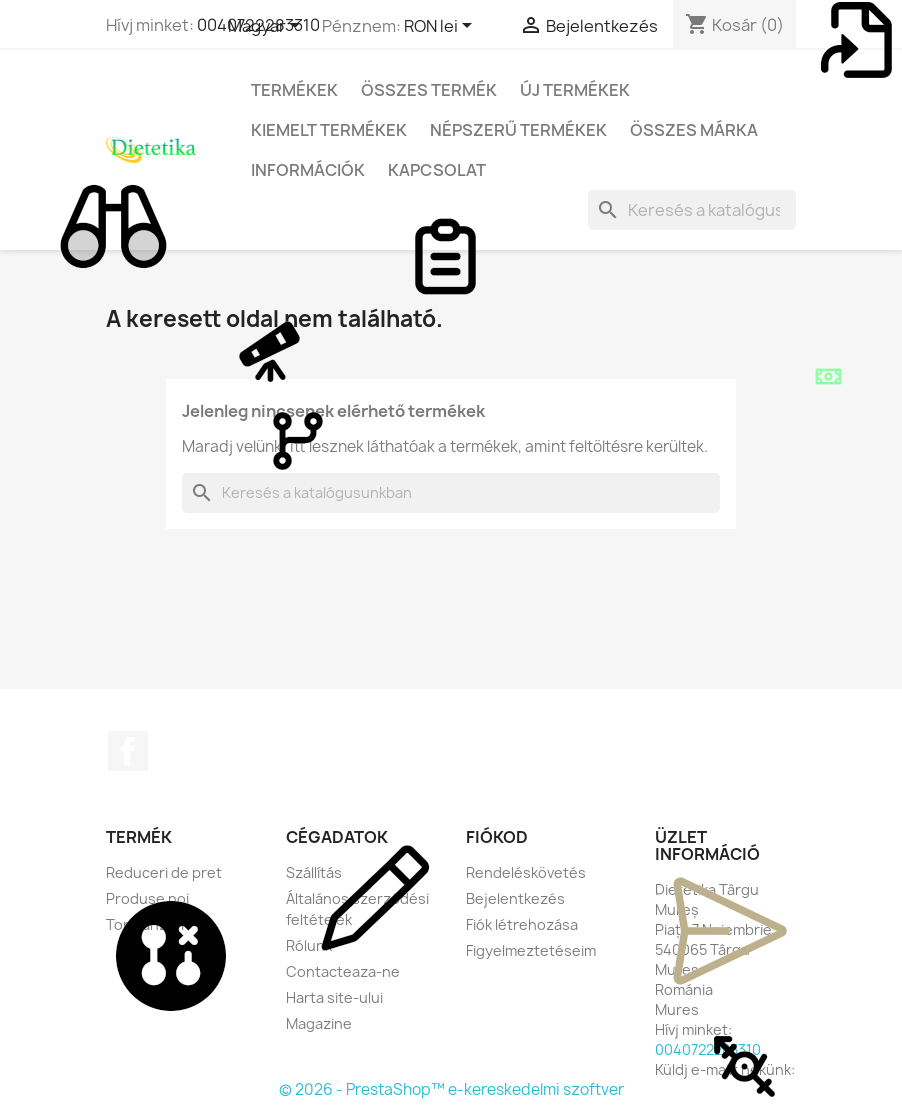 The width and height of the screenshot is (902, 1116). What do you see at coordinates (445, 256) in the screenshot?
I see `view clipboard contents` at bounding box center [445, 256].